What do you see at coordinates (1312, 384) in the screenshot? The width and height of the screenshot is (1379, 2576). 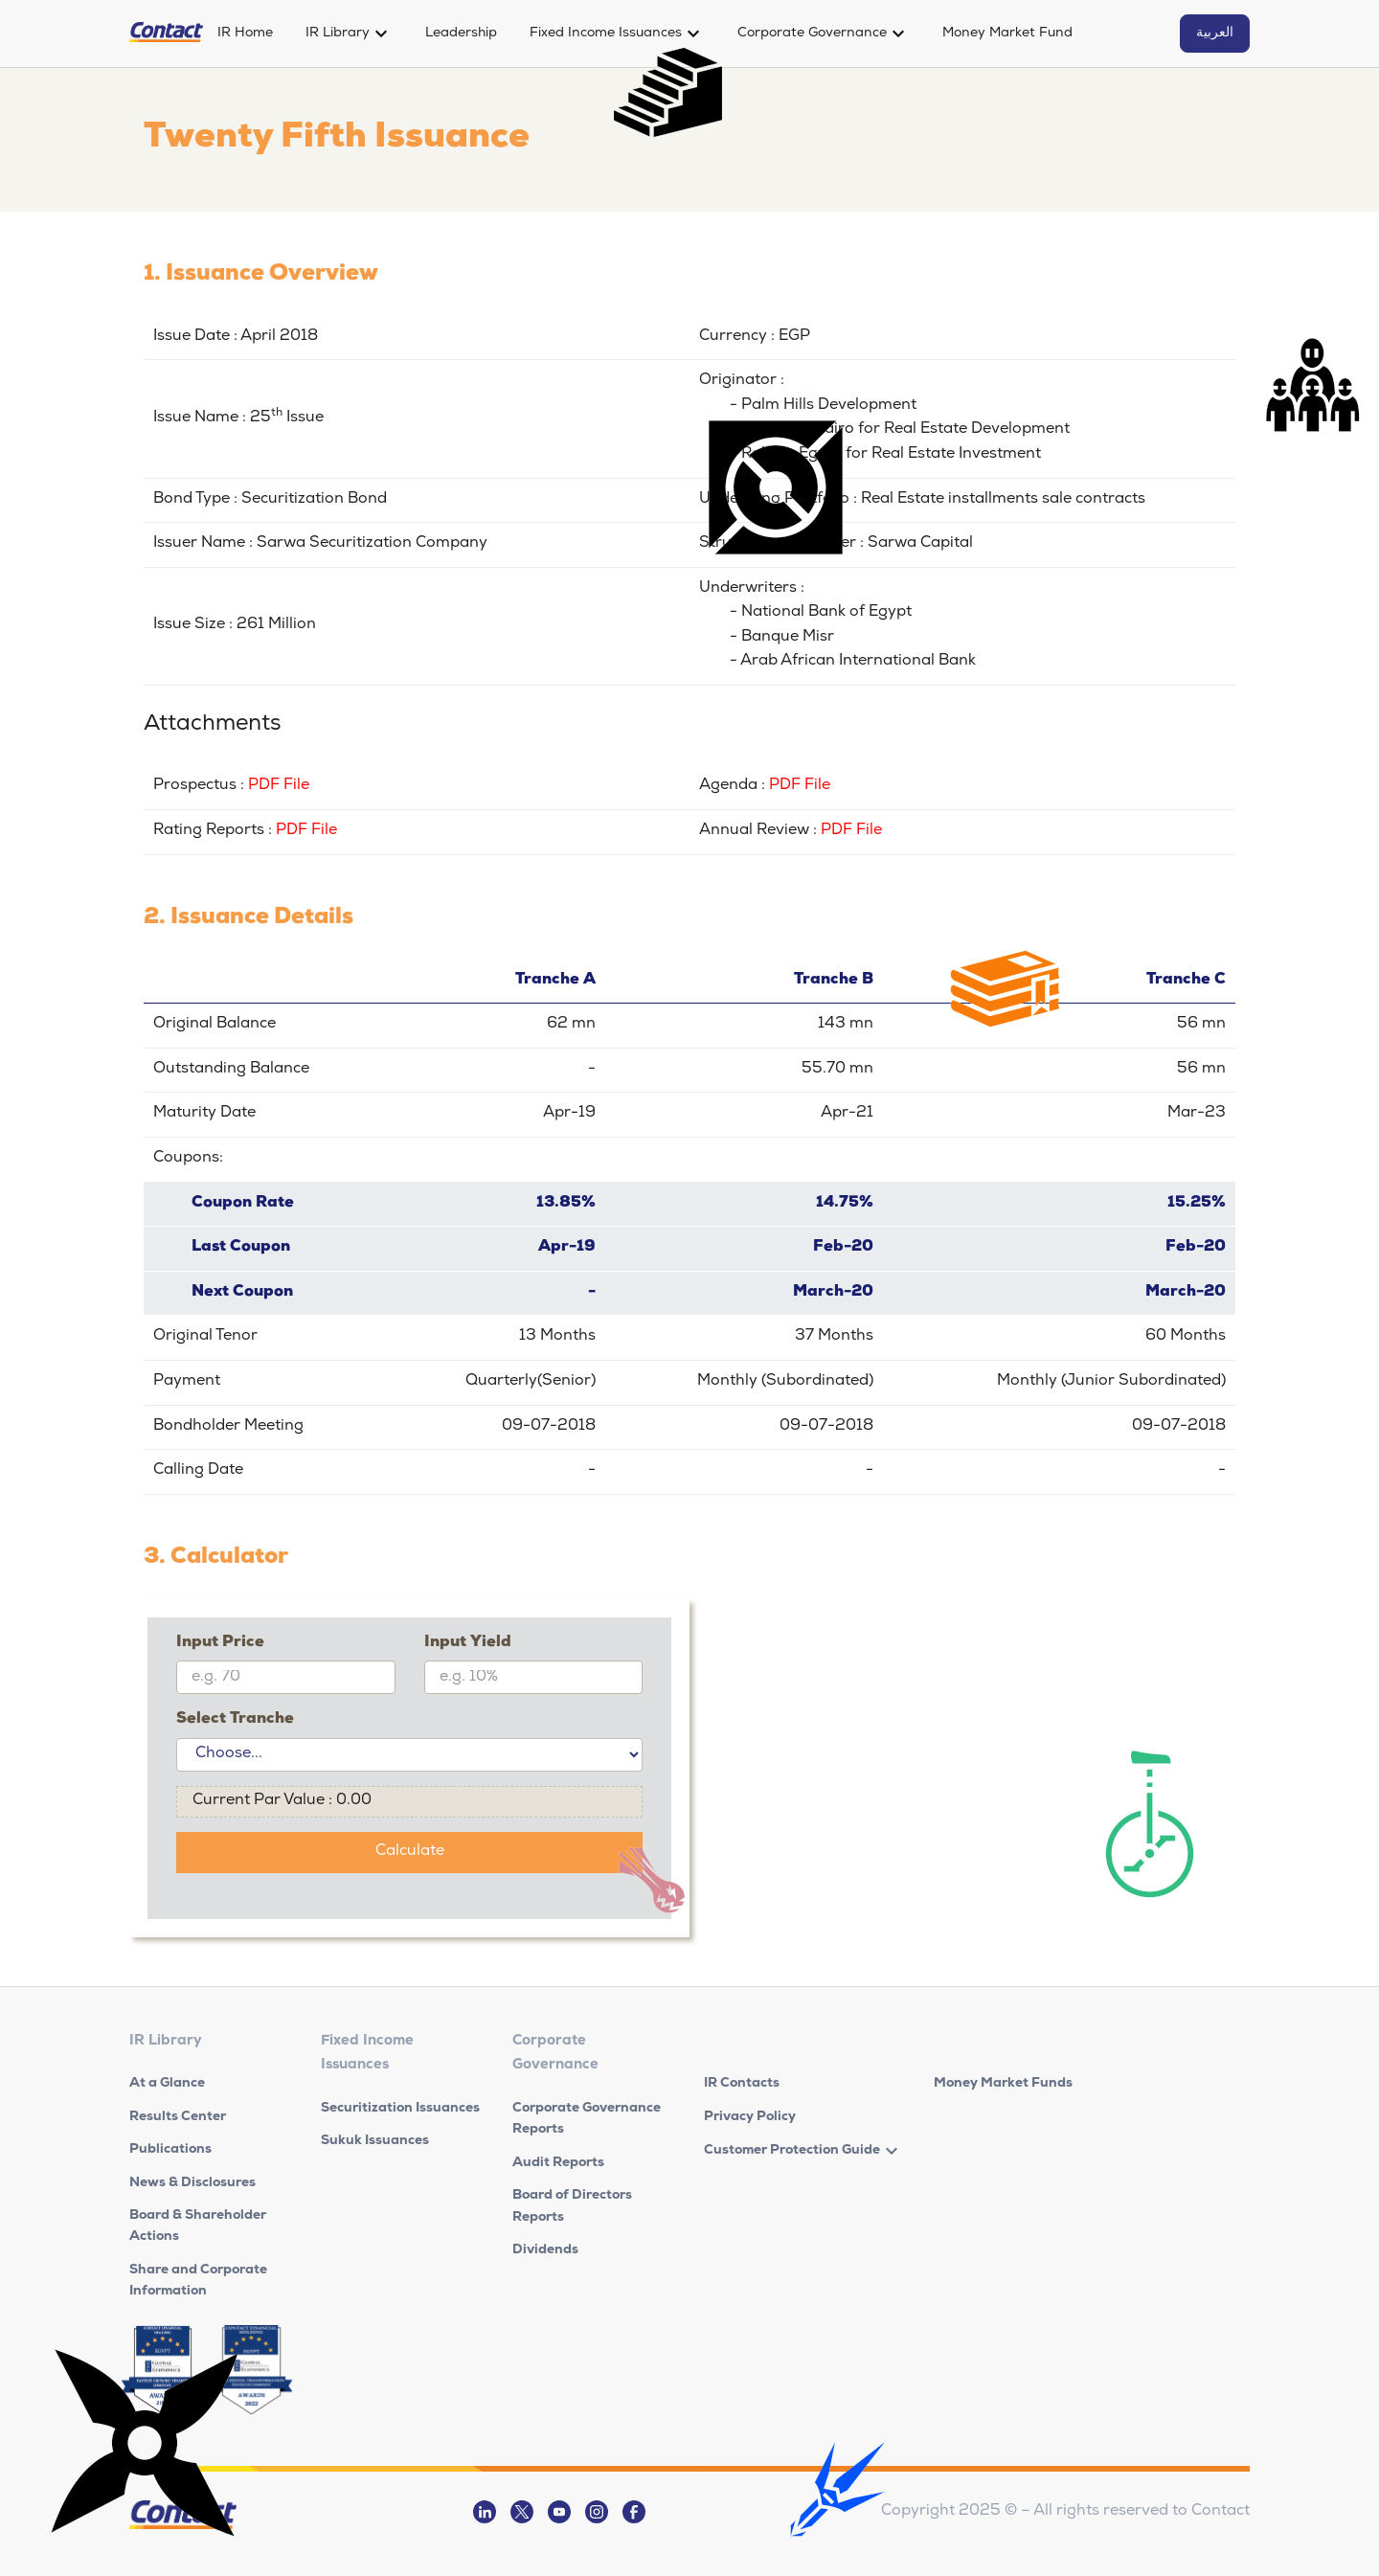 I see `view your minions or followers in-game` at bounding box center [1312, 384].